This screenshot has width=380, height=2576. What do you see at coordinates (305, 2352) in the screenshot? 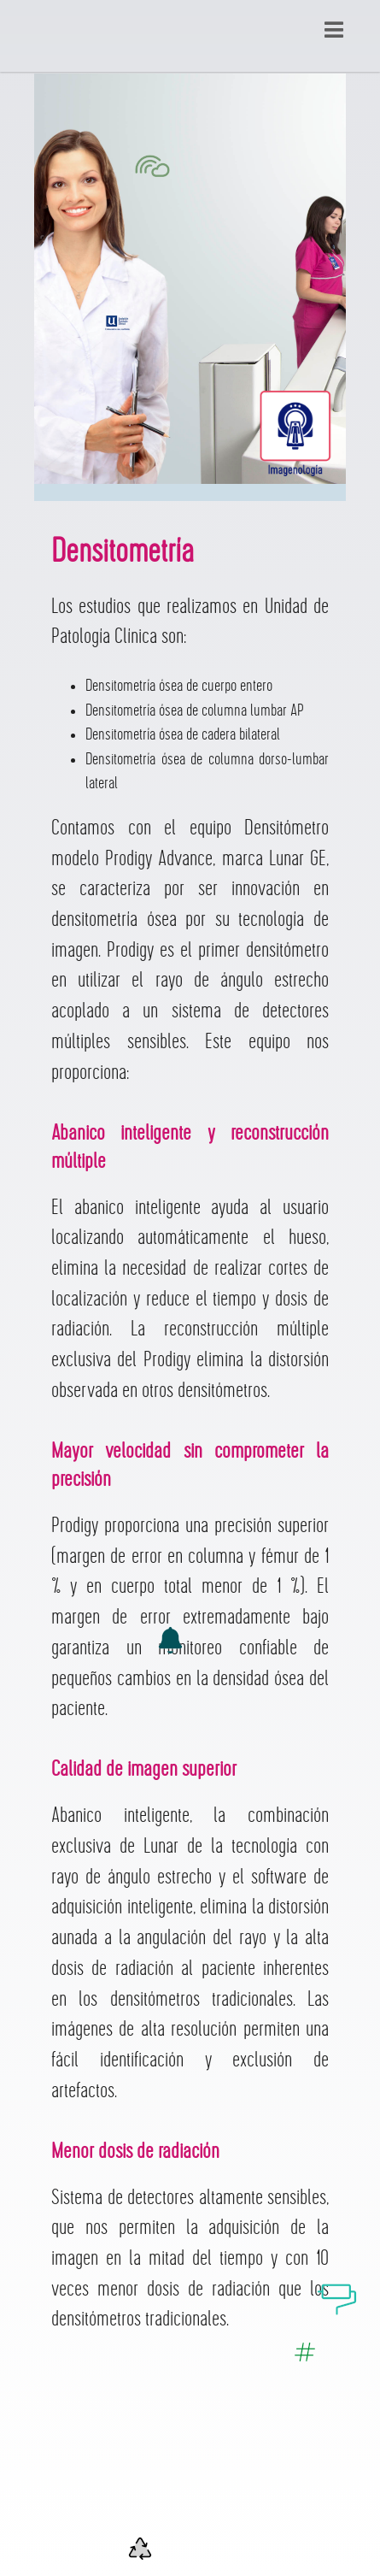
I see `view or browse hashtags` at bounding box center [305, 2352].